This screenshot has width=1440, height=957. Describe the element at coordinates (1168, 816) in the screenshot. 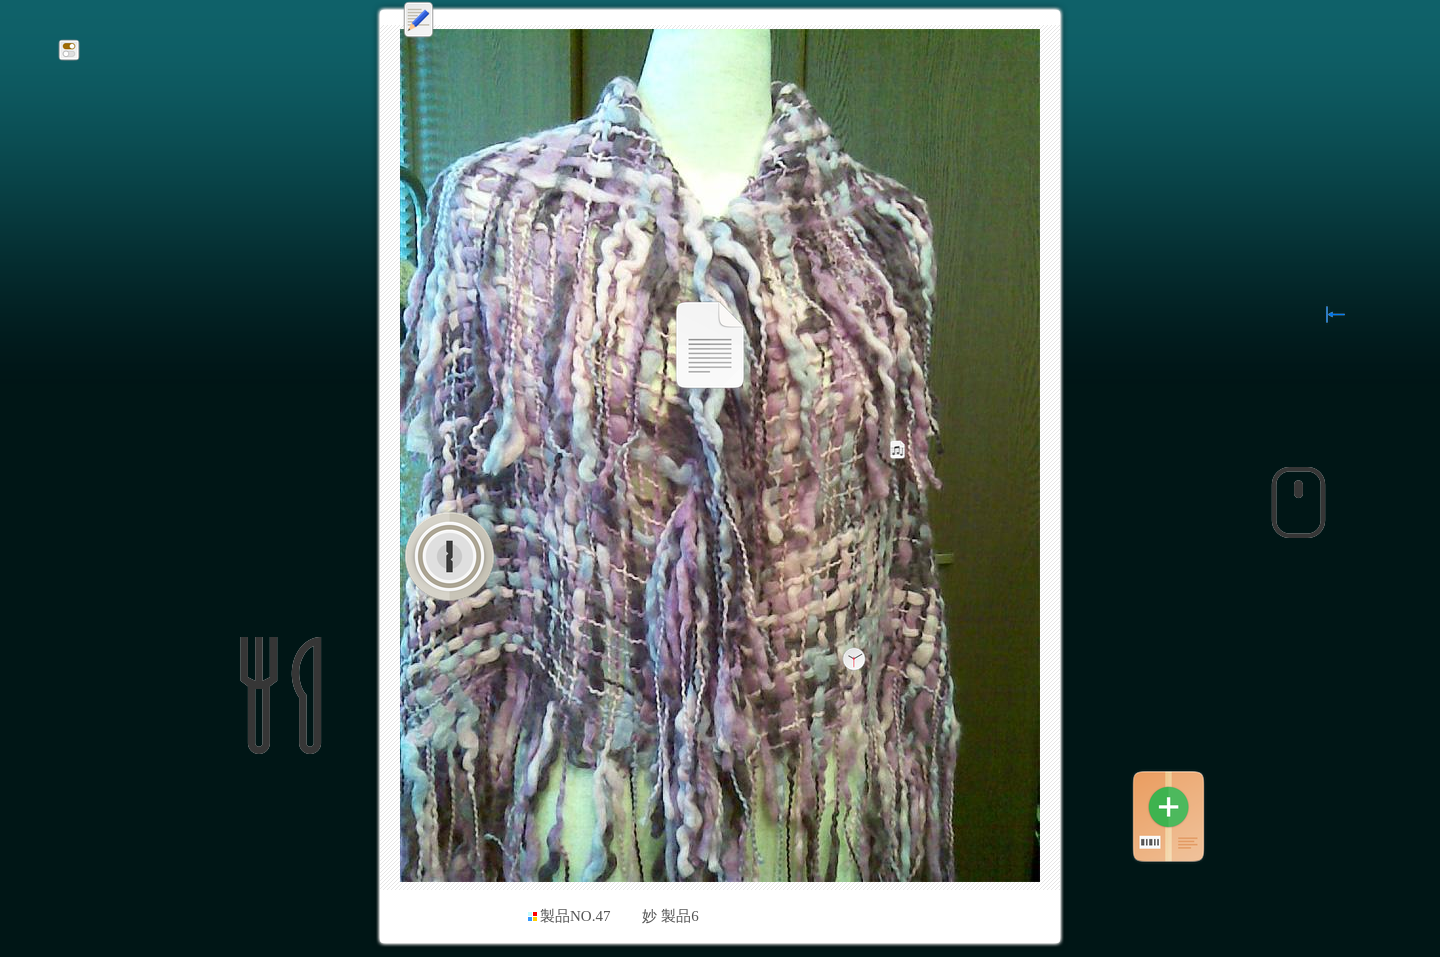

I see `add a new package to install queue` at that location.